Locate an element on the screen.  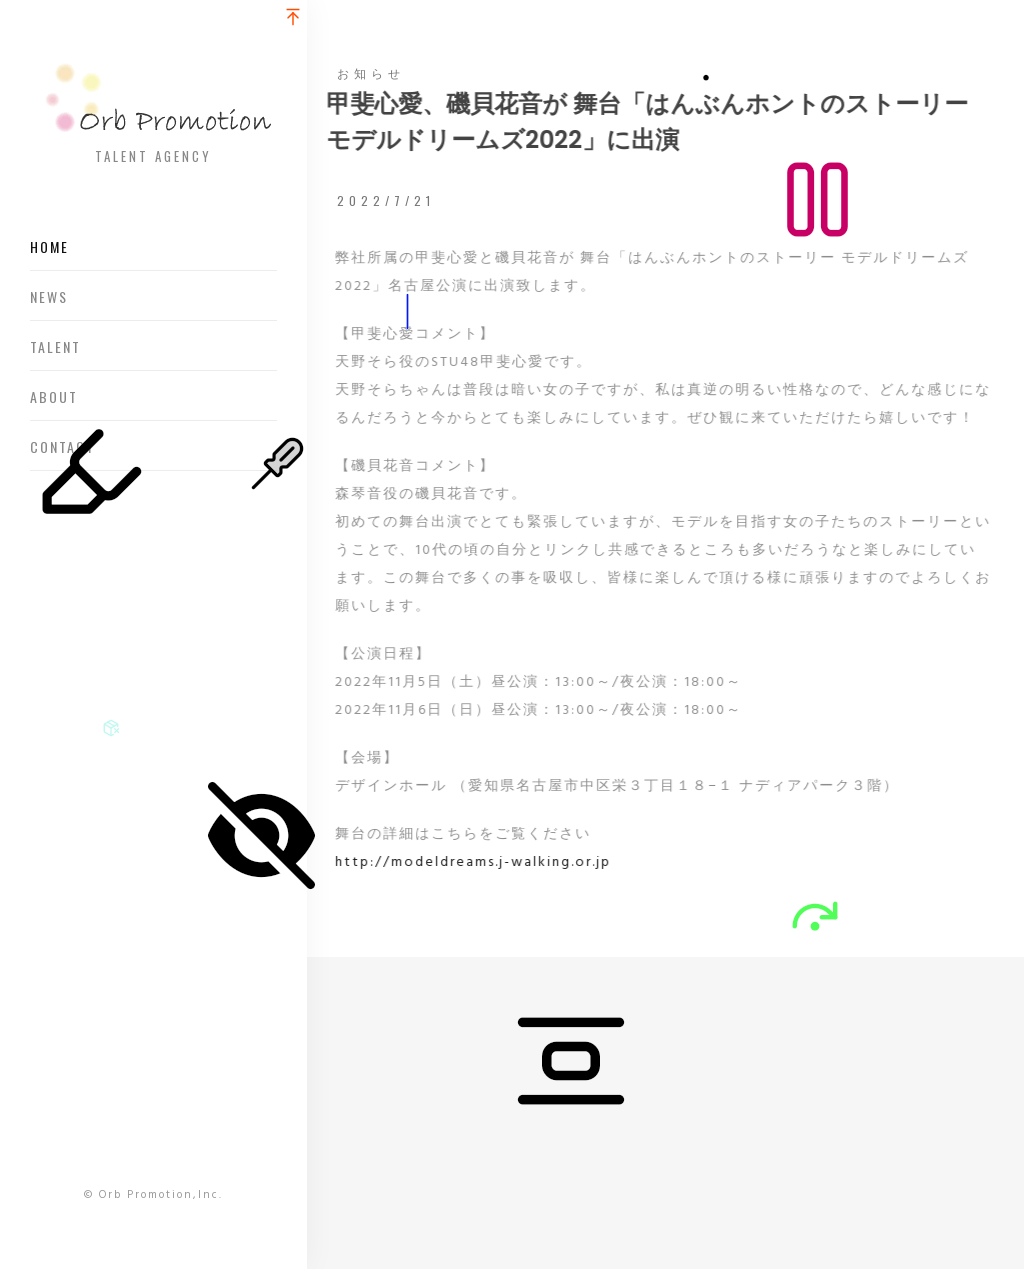
no wifi signal available is located at coordinates (706, 55).